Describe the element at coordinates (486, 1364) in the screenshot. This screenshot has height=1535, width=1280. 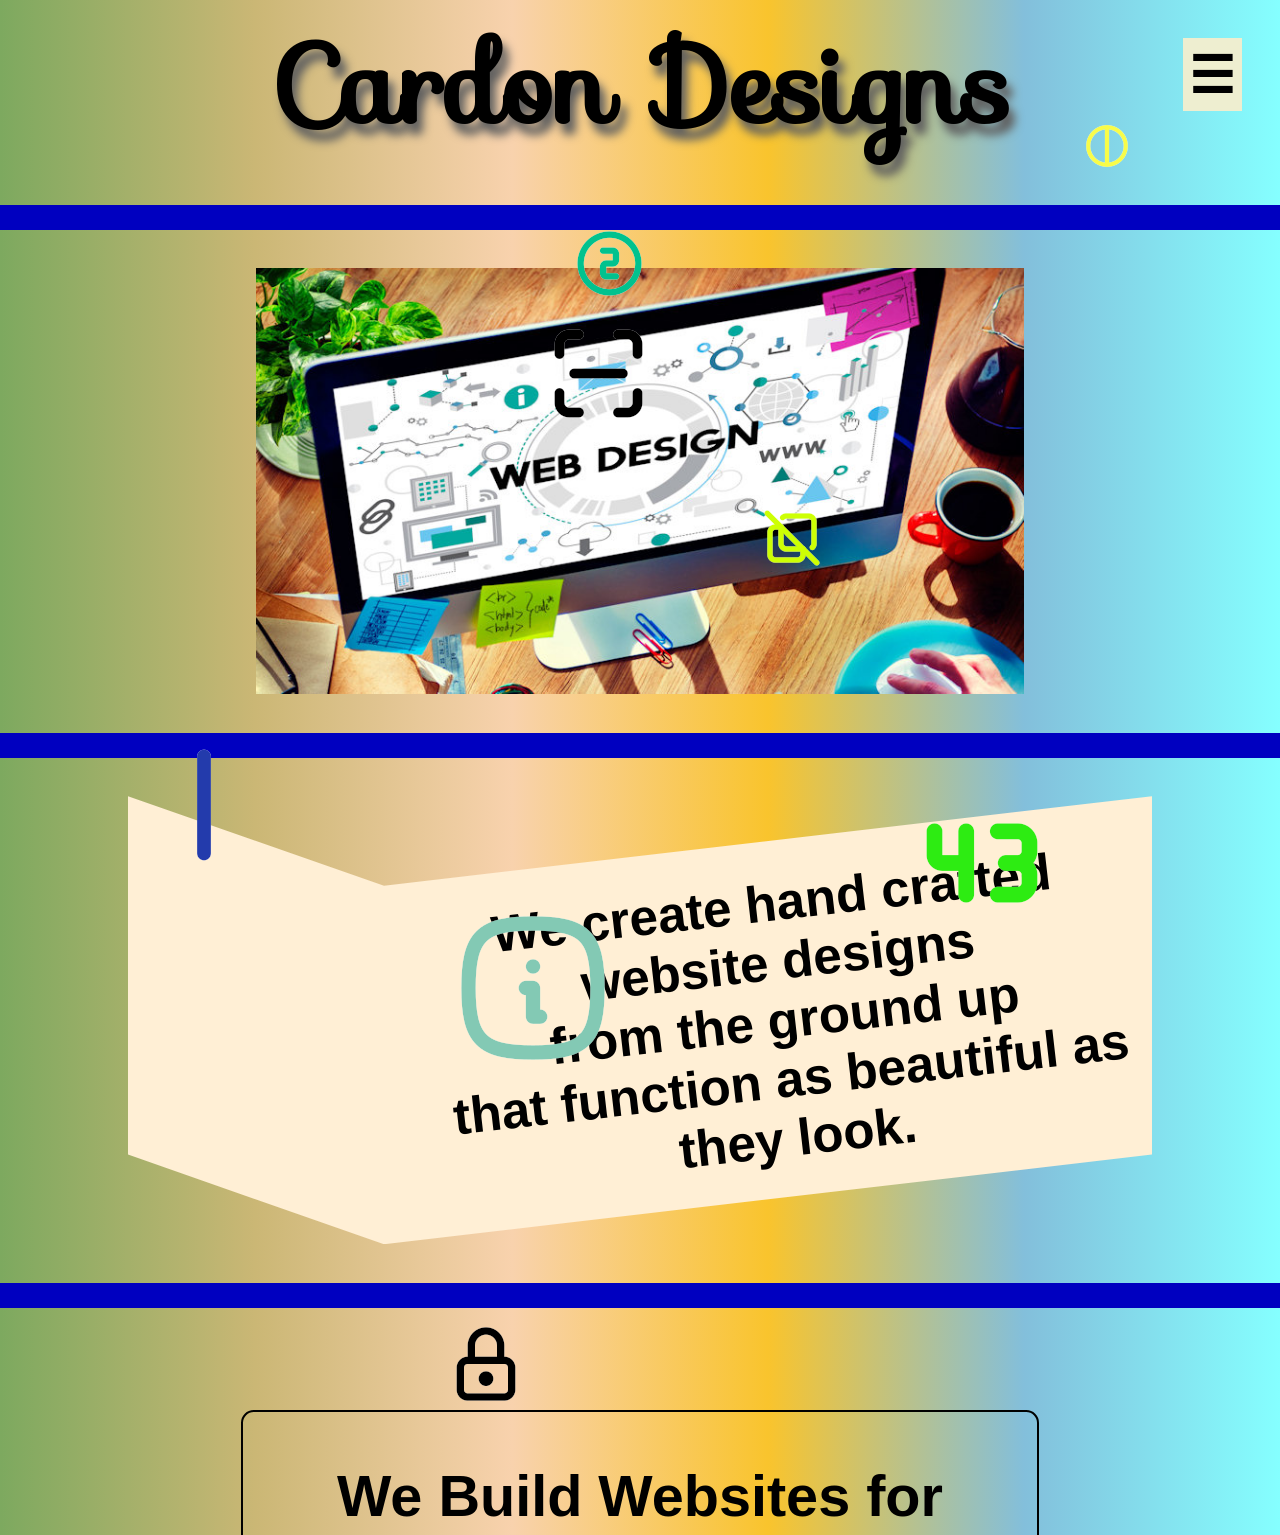
I see `lock or secure this item` at that location.